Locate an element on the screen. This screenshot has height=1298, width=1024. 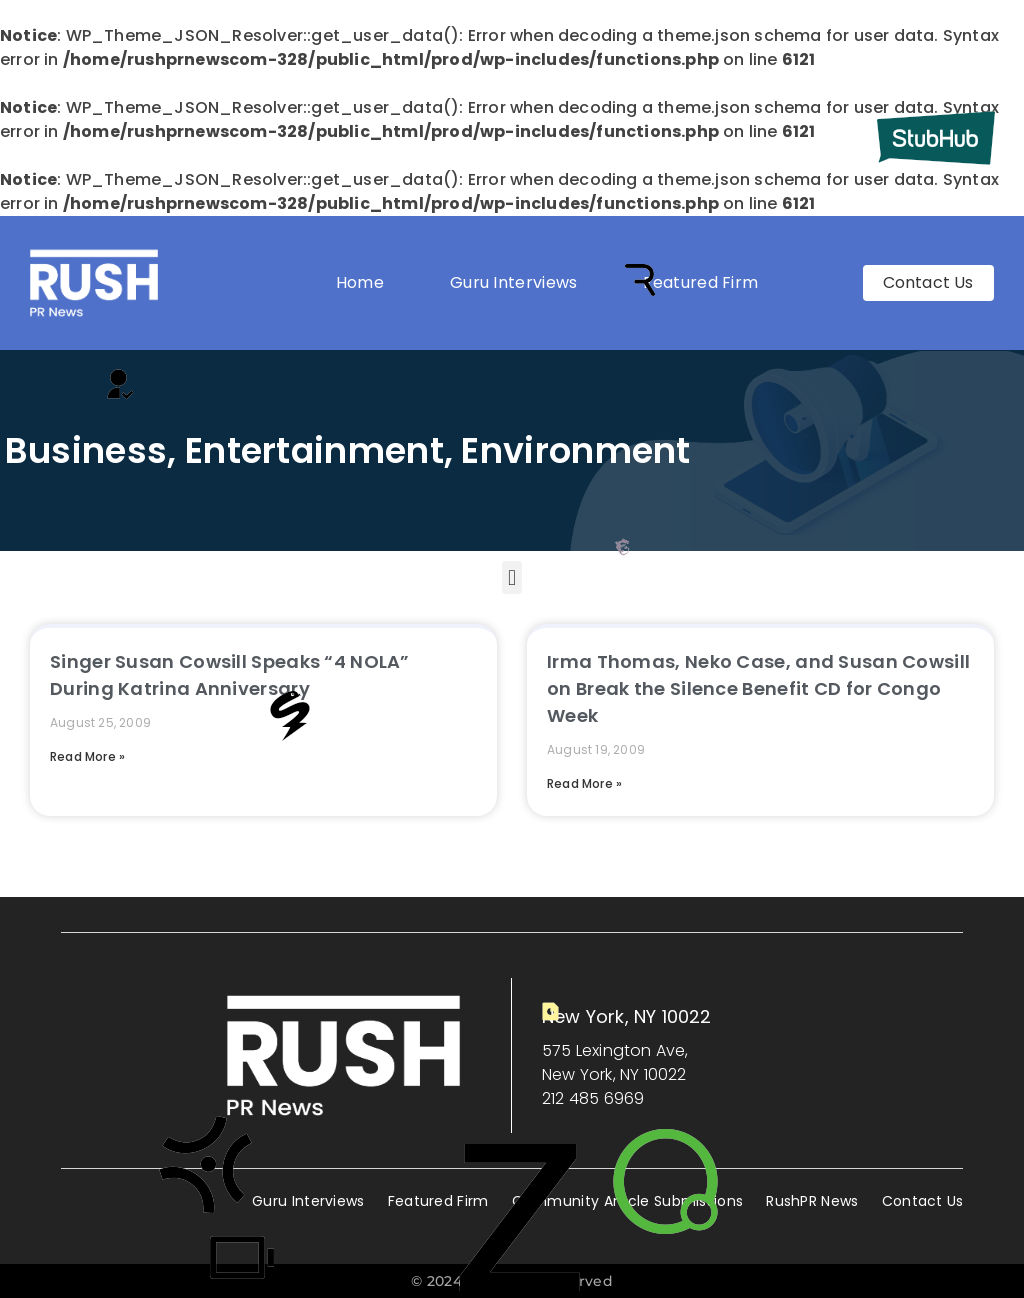
MSI brand logo is located at coordinates (622, 547).